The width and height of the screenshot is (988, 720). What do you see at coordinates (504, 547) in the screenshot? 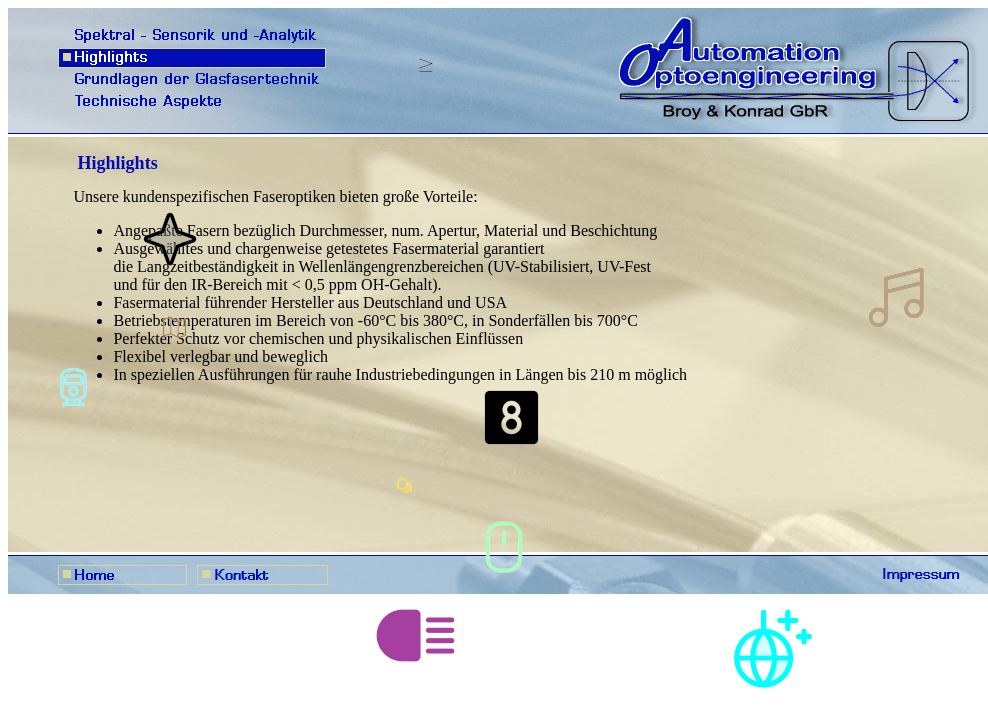
I see `indicates mouse input or cursor control` at bounding box center [504, 547].